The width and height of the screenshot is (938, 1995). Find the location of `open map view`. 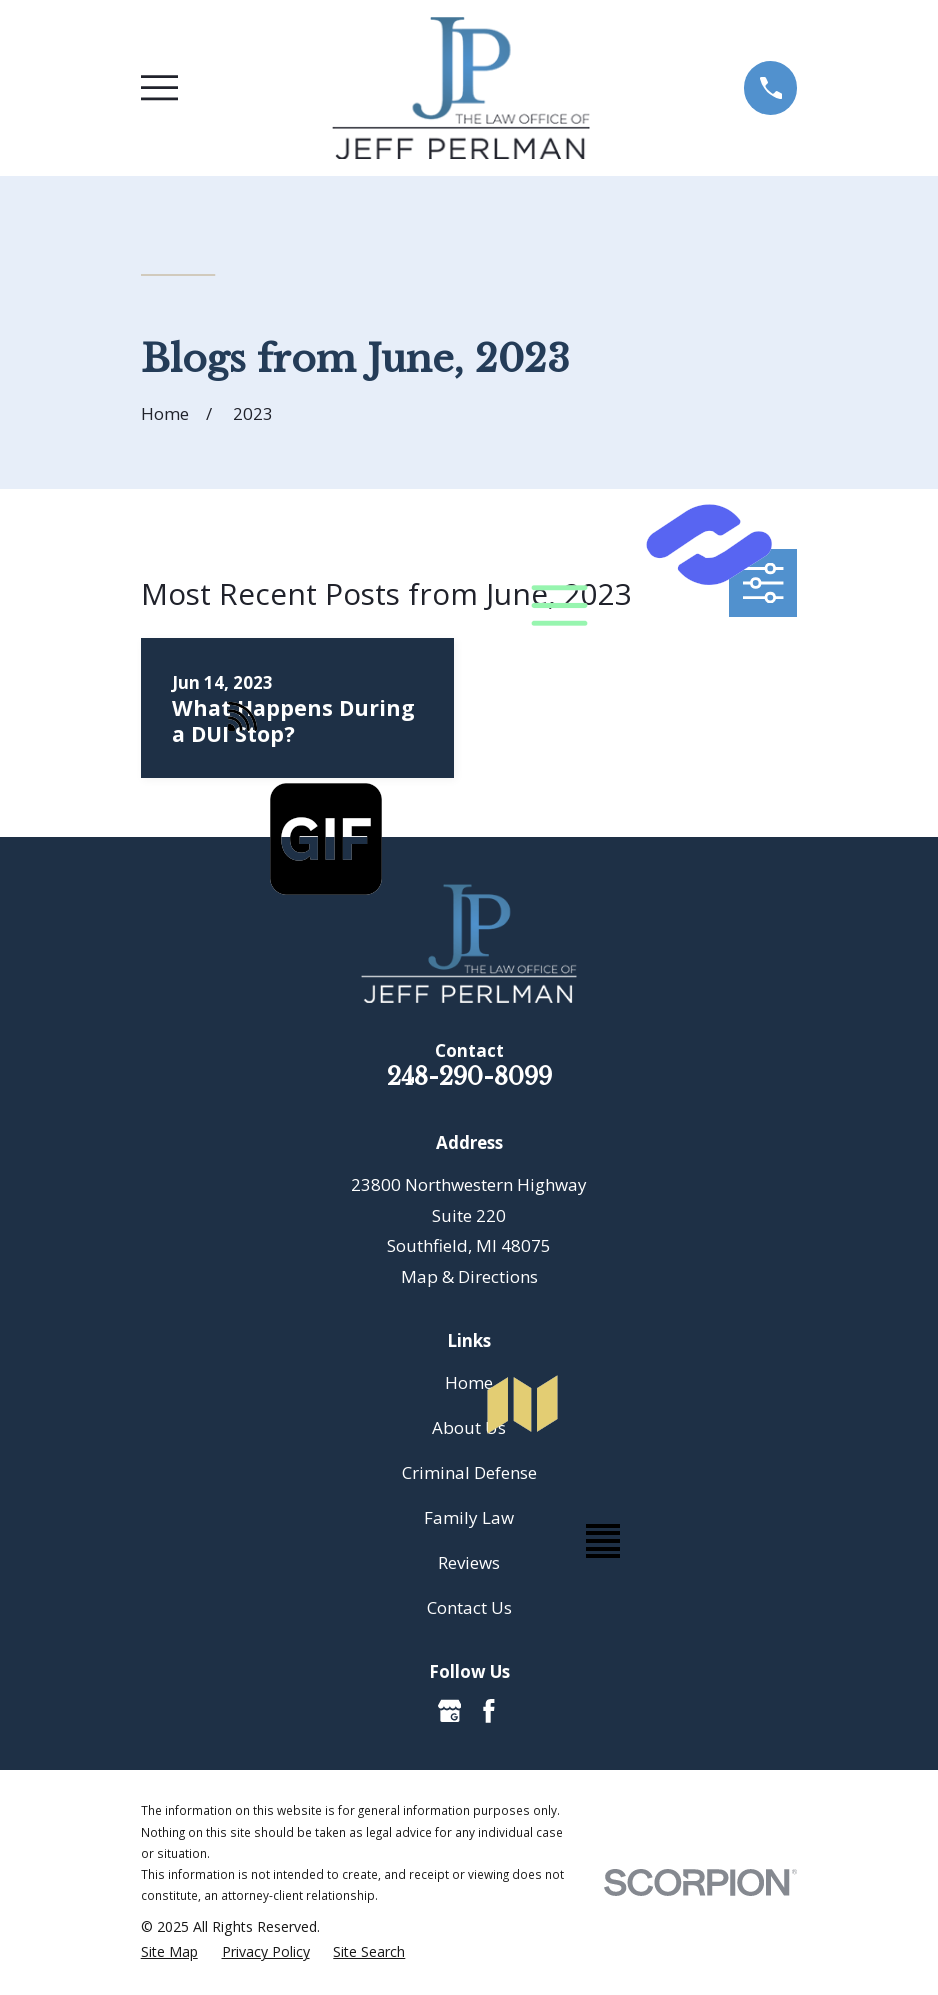

open map view is located at coordinates (522, 1404).